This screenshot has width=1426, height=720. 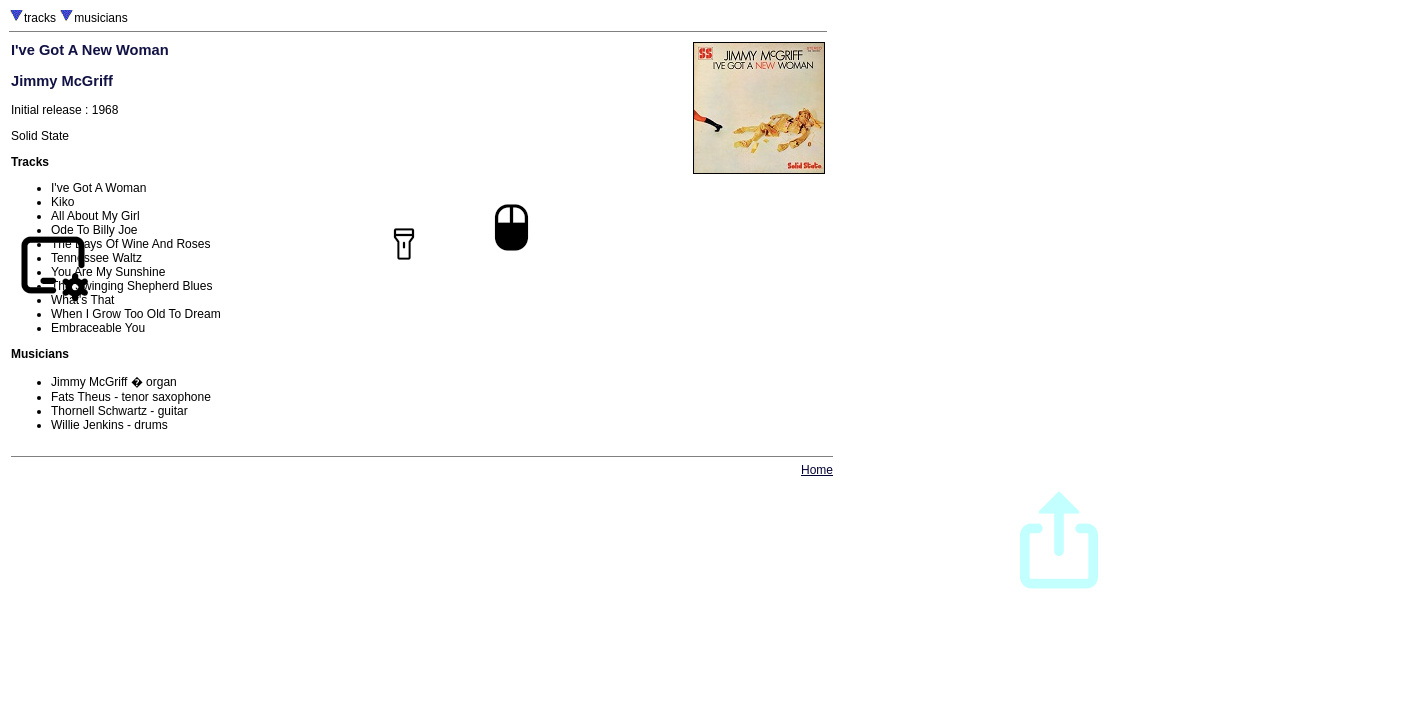 I want to click on toggle flashlight on or off, so click(x=404, y=244).